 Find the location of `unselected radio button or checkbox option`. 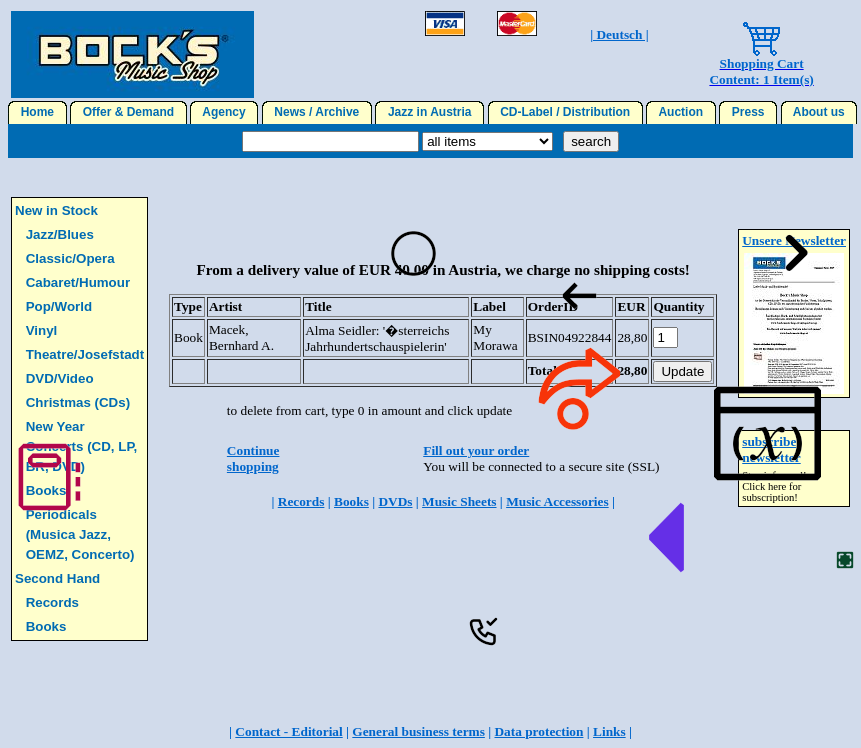

unselected radio button or checkbox option is located at coordinates (413, 253).